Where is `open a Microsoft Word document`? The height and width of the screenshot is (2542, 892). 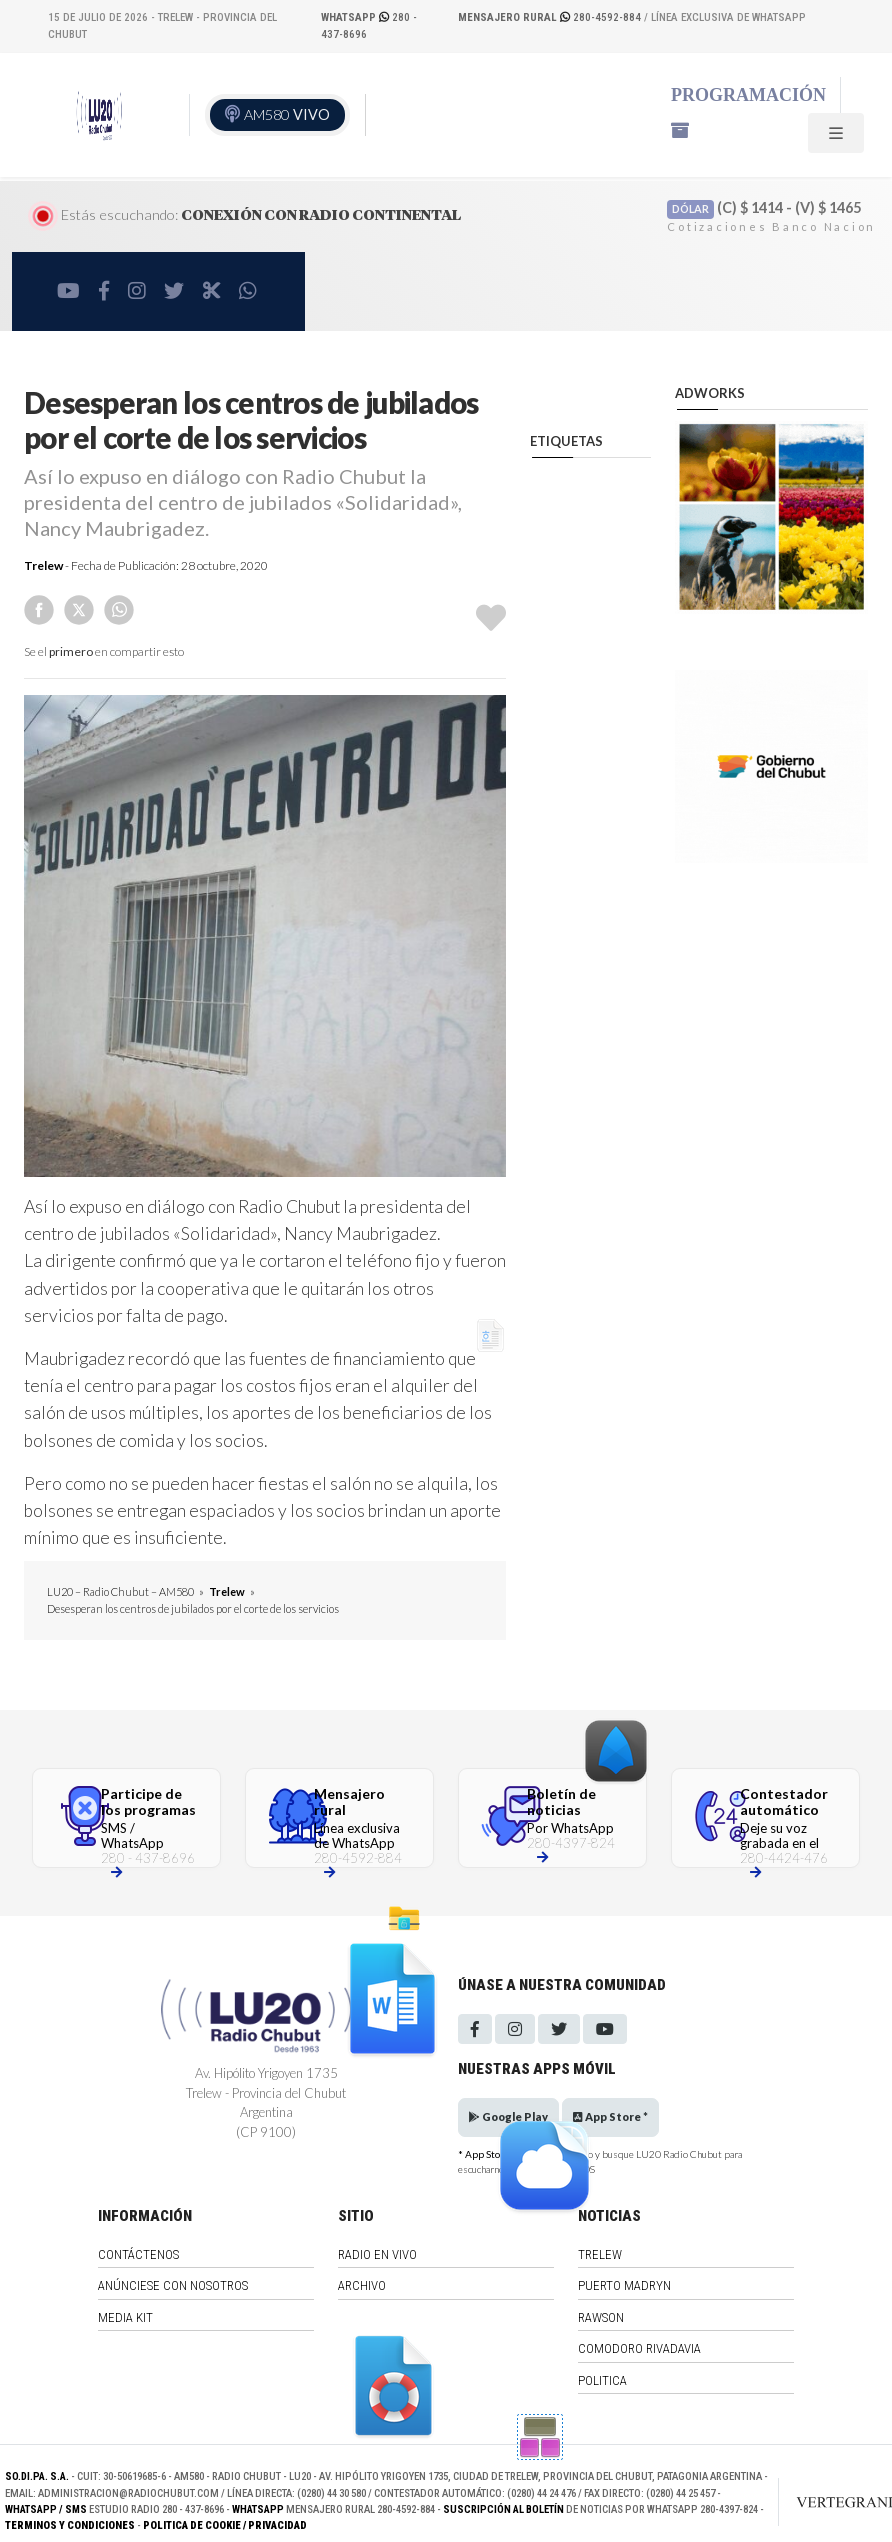
open a Microsoft Word document is located at coordinates (392, 1998).